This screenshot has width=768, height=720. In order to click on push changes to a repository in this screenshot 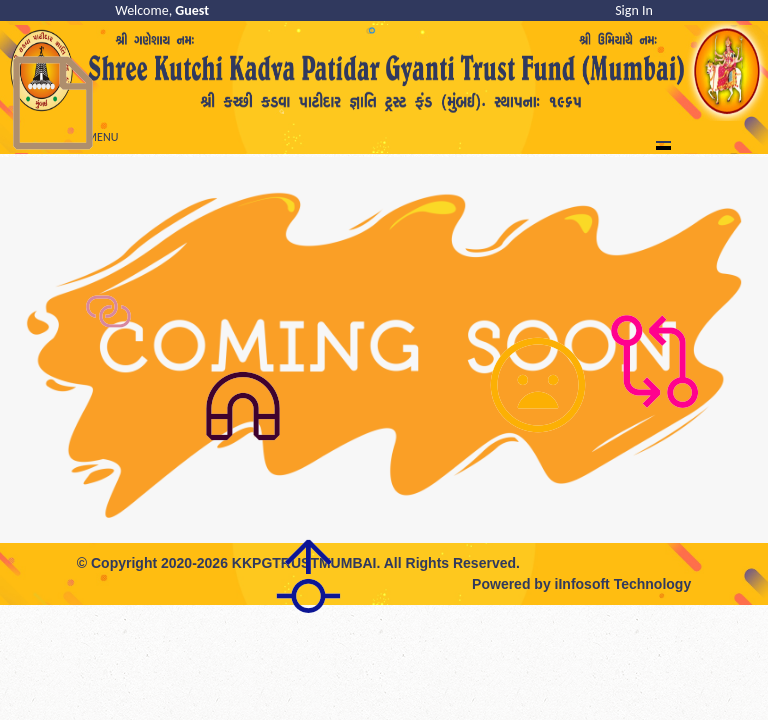, I will do `click(306, 574)`.